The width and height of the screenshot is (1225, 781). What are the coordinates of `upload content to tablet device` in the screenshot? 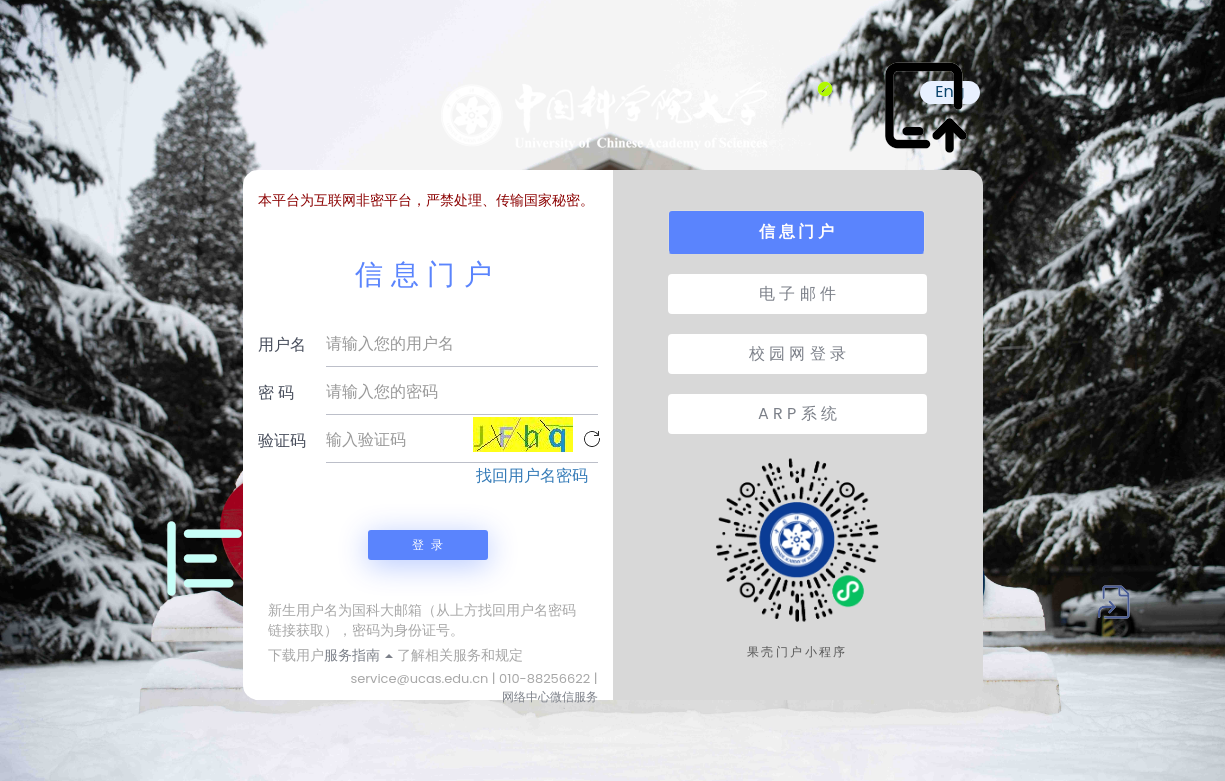 It's located at (919, 105).